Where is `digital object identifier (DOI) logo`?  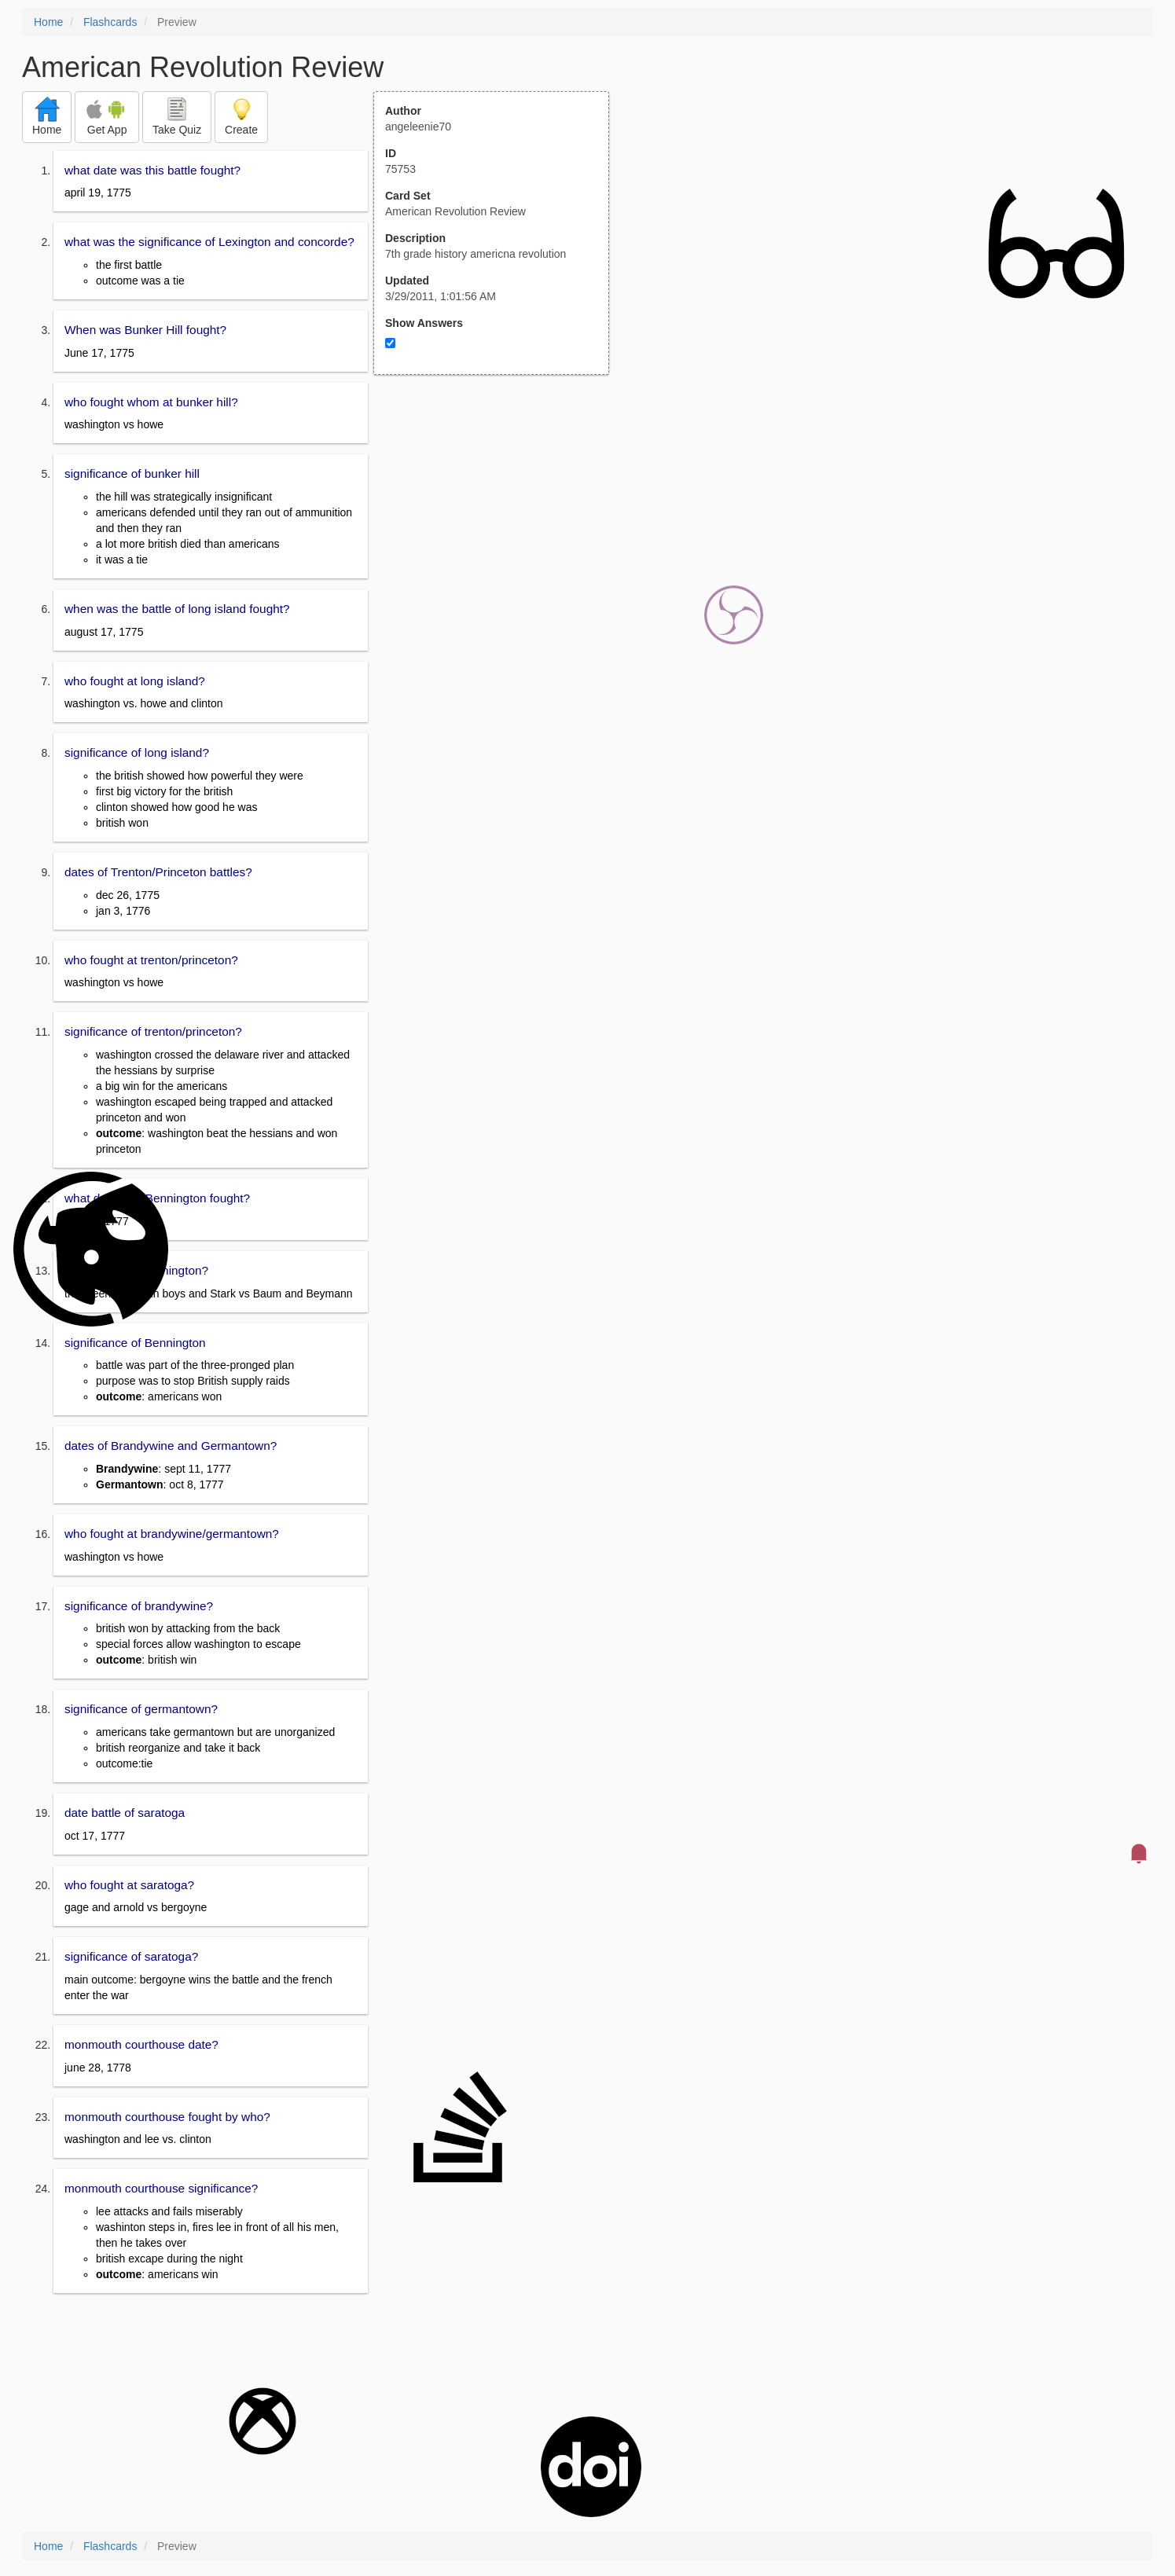
digital object identifier (DOI) logo is located at coordinates (591, 2467).